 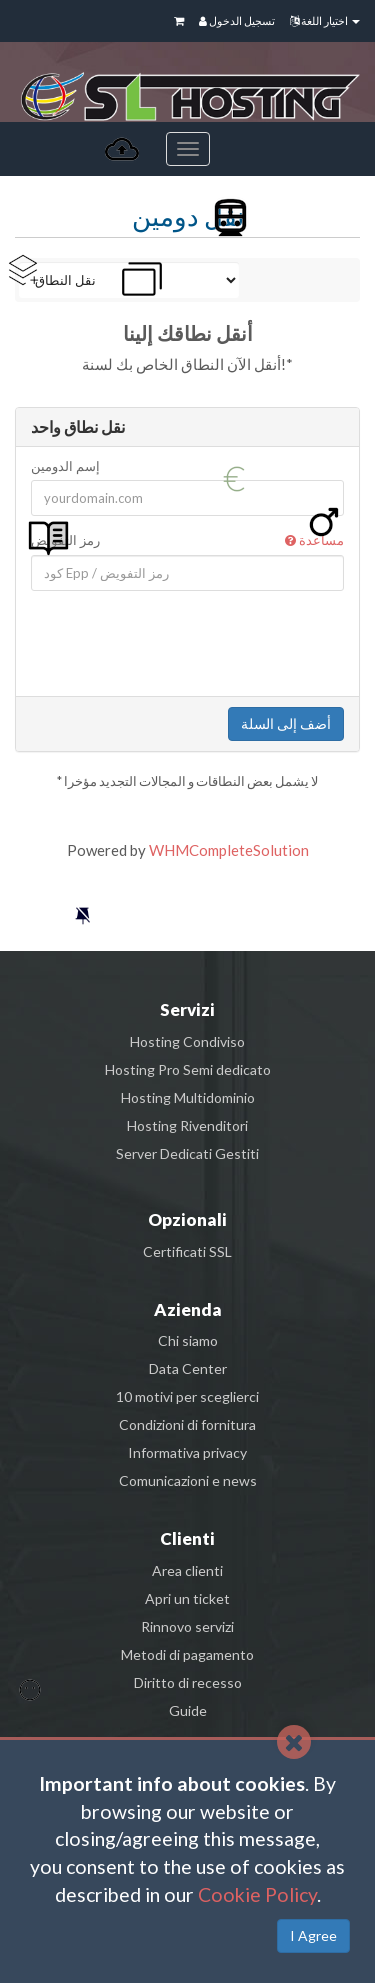 What do you see at coordinates (324, 521) in the screenshot?
I see `indicates male gender selection` at bounding box center [324, 521].